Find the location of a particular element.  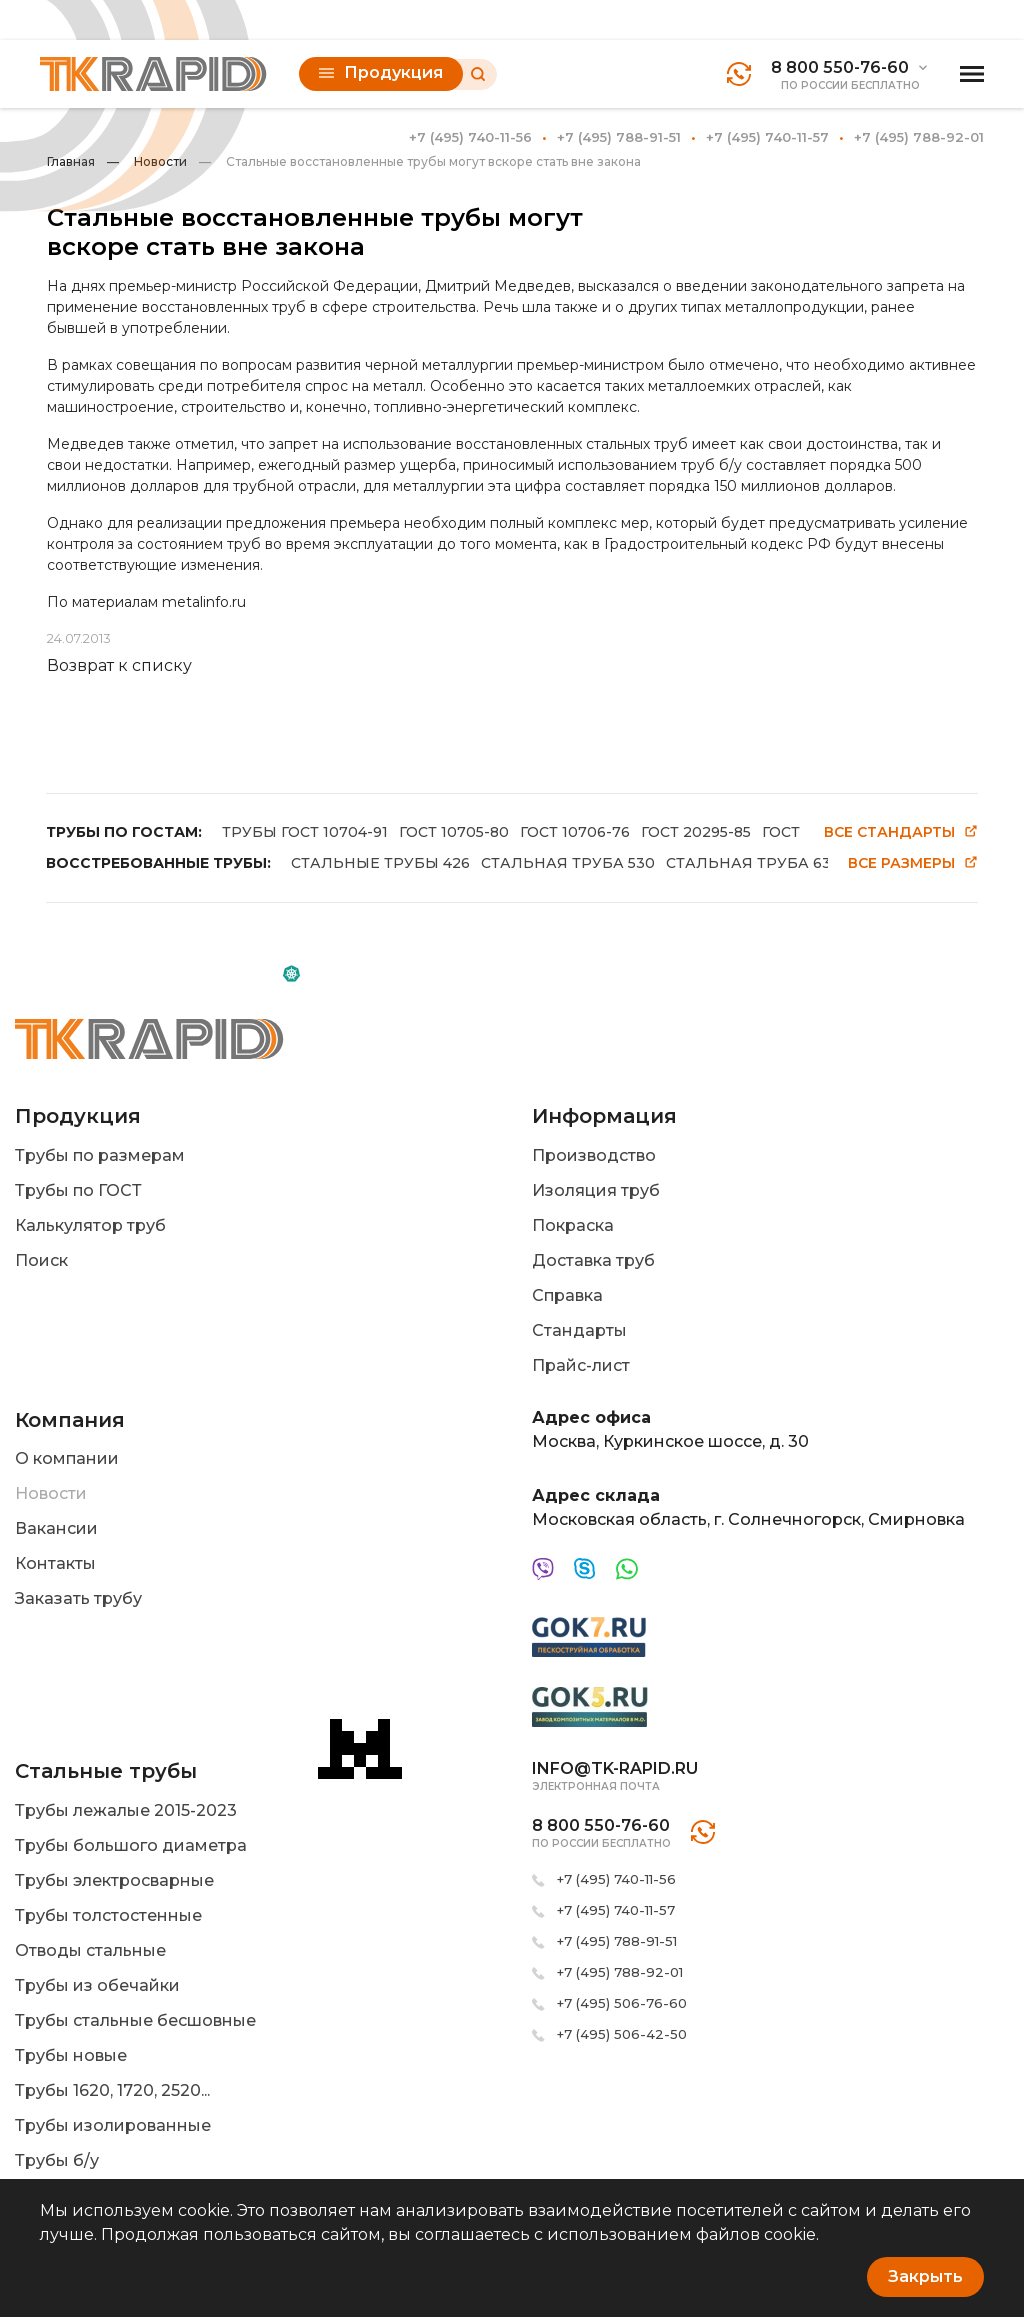

Mistral AI logo is located at coordinates (360, 1749).